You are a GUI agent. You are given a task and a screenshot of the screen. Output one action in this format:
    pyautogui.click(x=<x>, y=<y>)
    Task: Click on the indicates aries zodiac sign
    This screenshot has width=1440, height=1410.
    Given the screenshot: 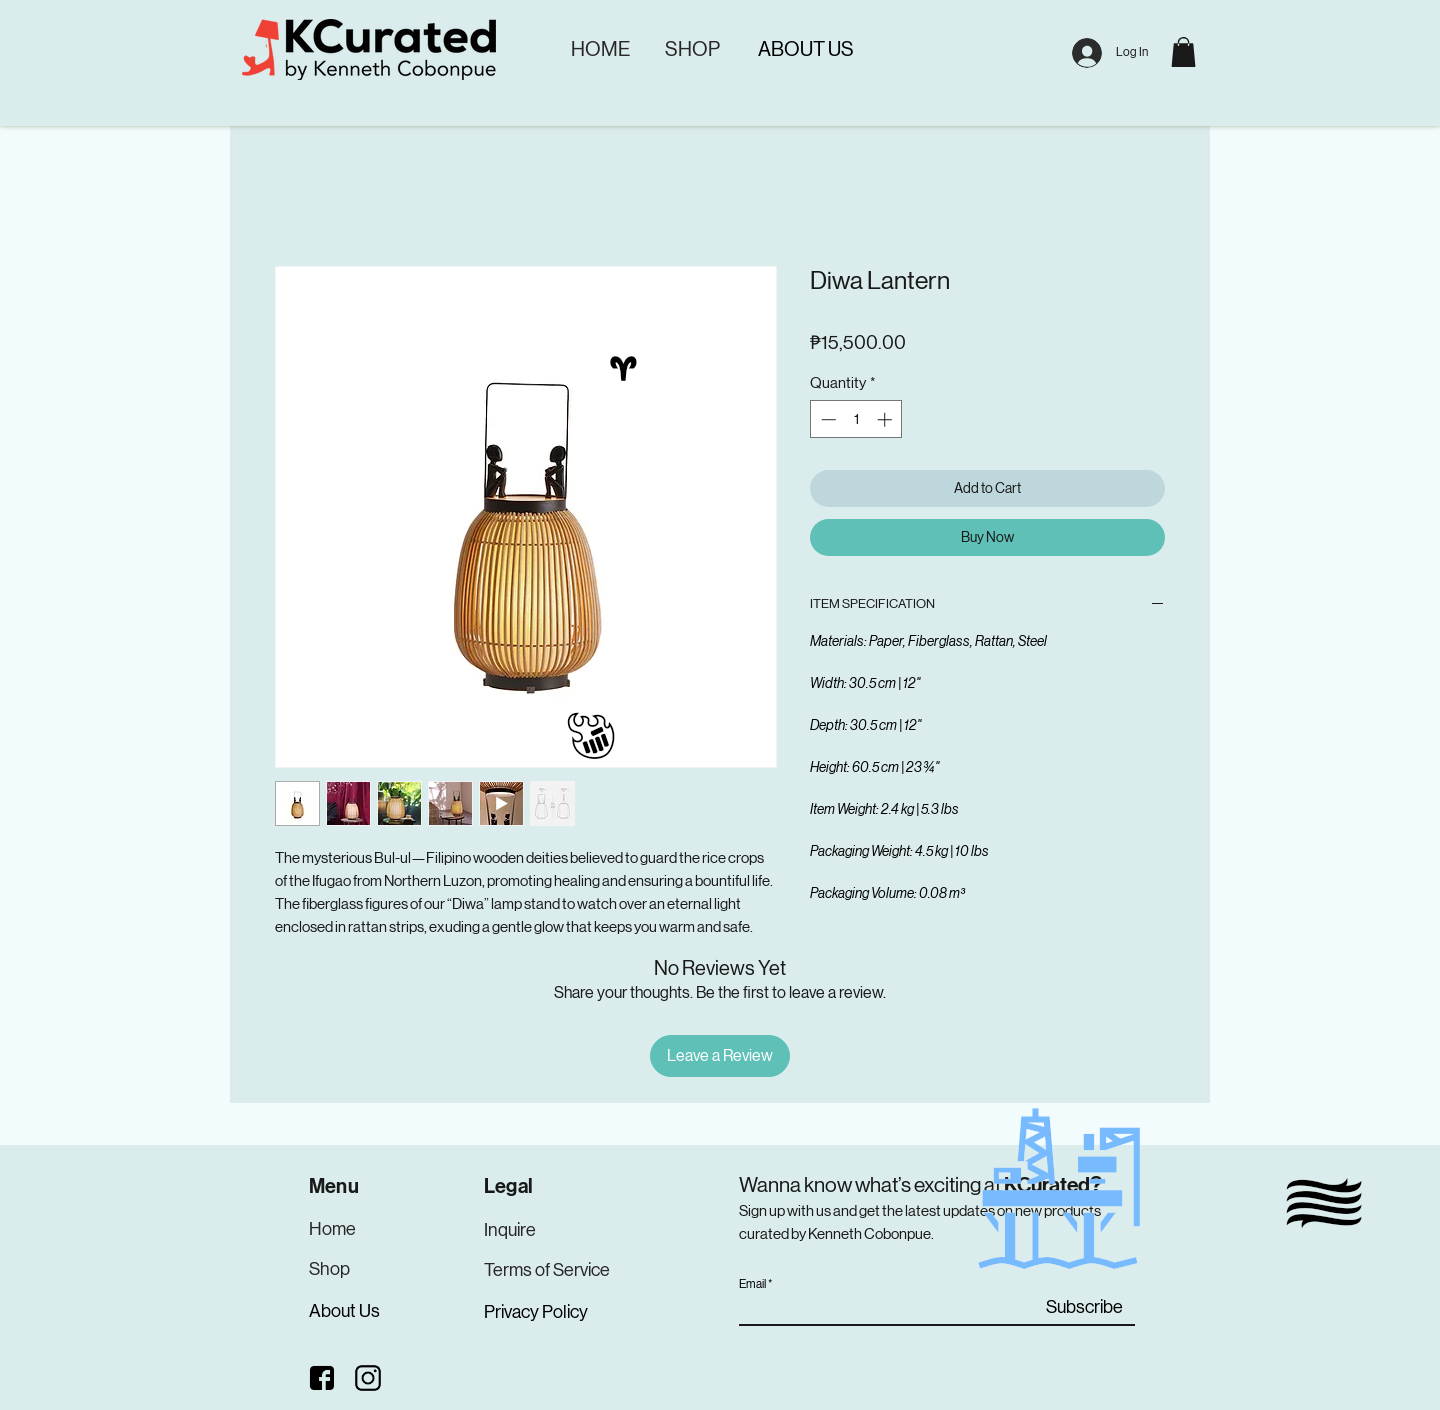 What is the action you would take?
    pyautogui.click(x=623, y=368)
    